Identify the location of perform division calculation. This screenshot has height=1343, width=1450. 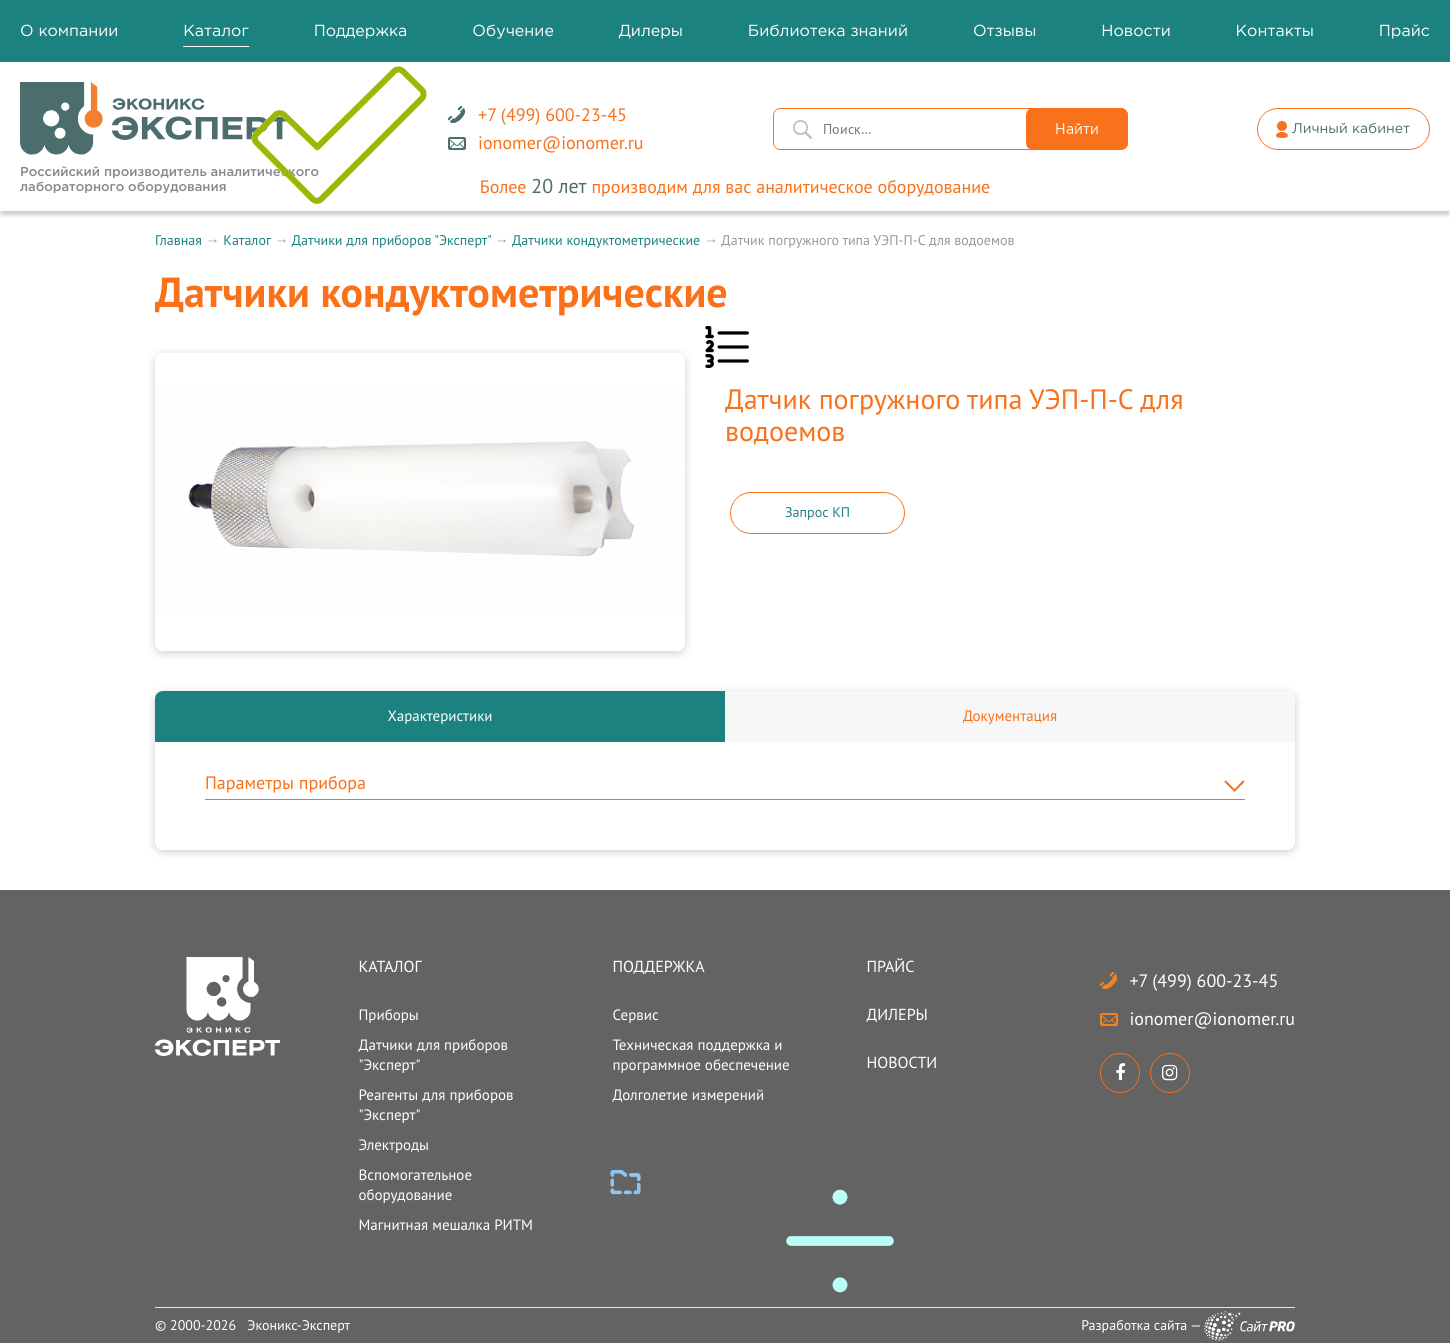
(840, 1241).